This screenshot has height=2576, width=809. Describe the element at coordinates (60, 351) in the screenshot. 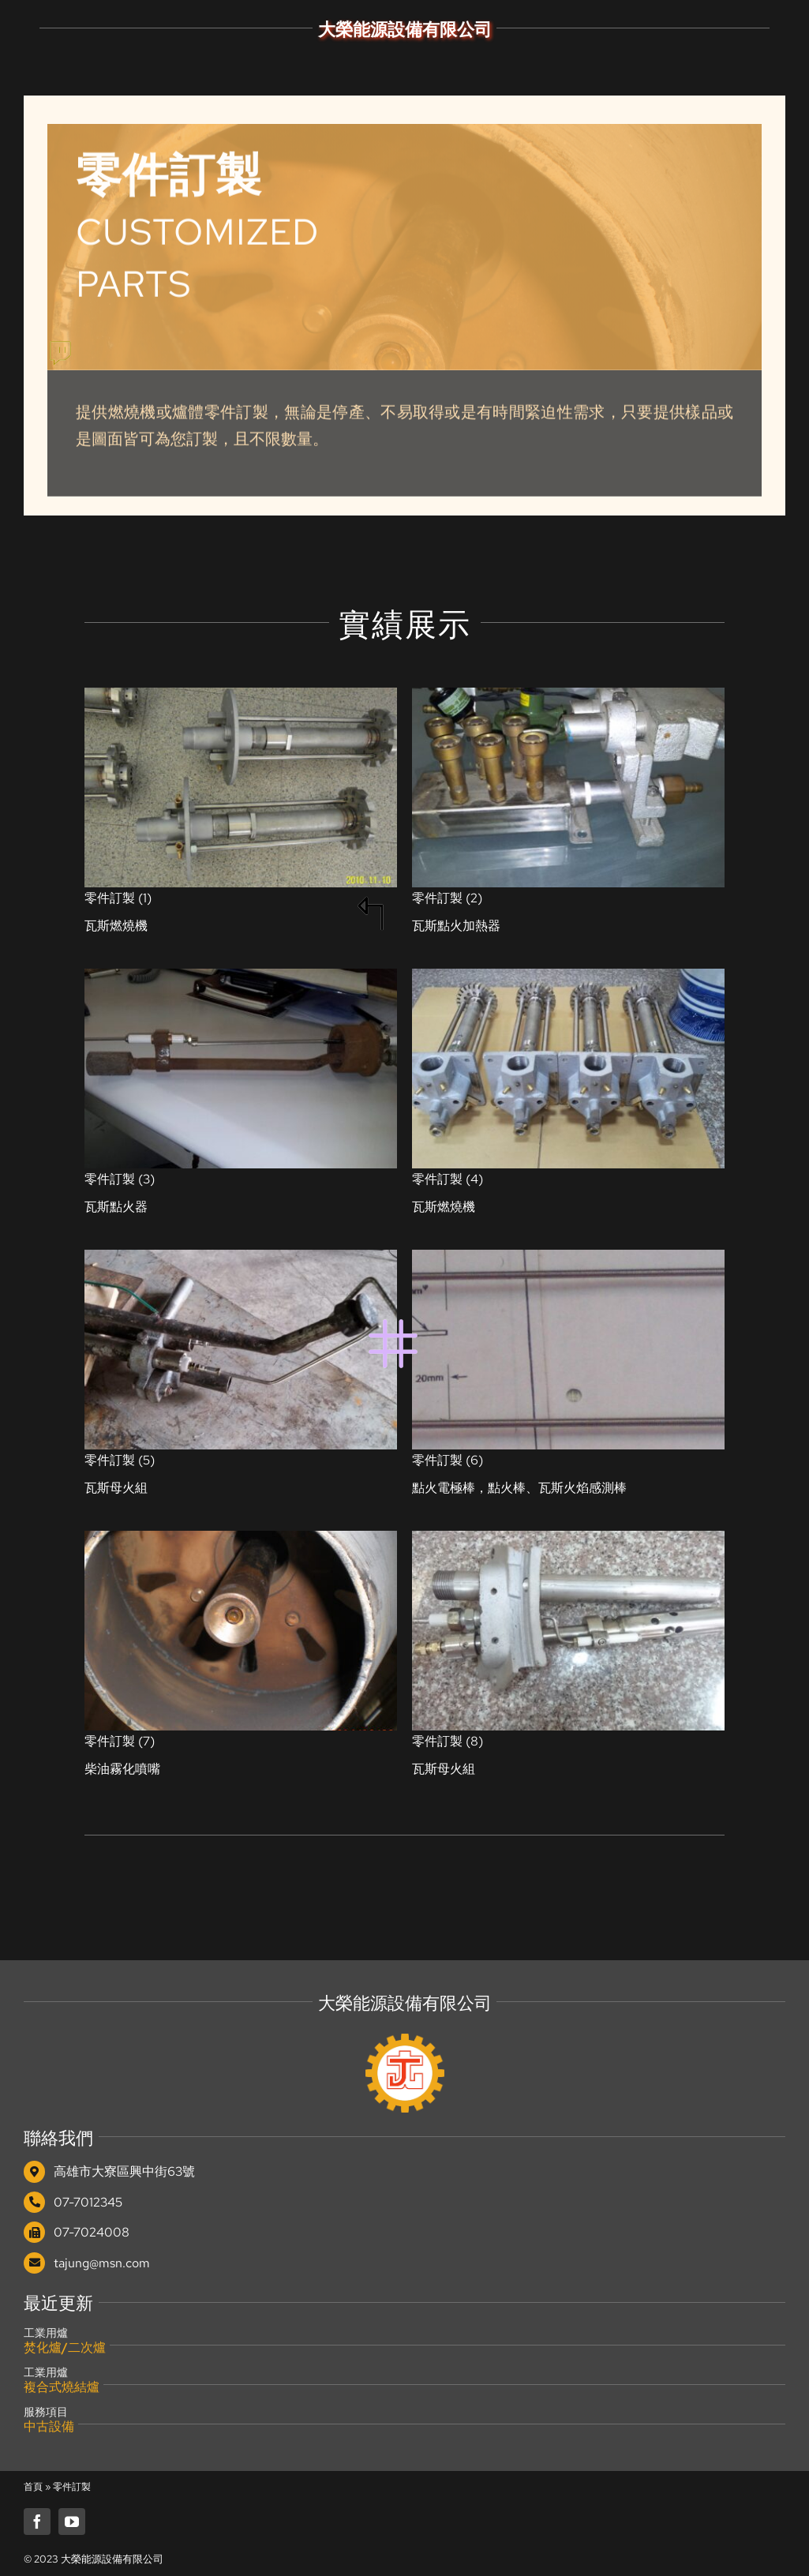

I see `open the Twitch app` at that location.